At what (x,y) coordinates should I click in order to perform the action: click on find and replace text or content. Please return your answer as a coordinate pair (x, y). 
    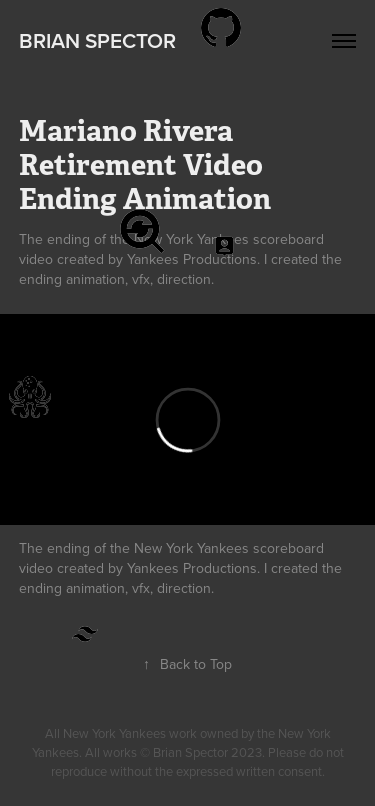
    Looking at the image, I should click on (142, 231).